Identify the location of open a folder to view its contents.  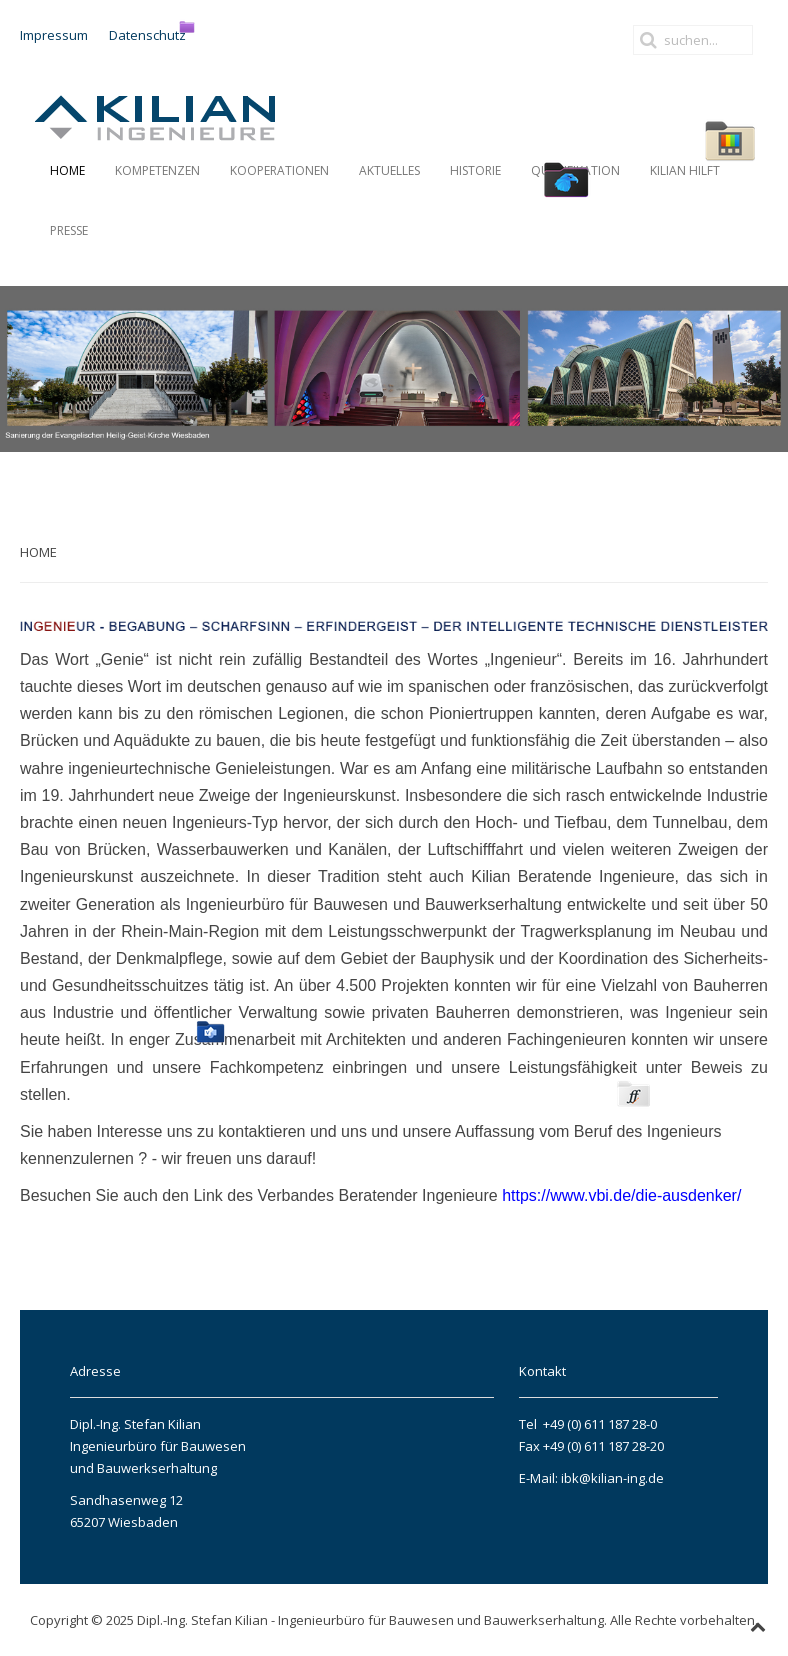
(187, 27).